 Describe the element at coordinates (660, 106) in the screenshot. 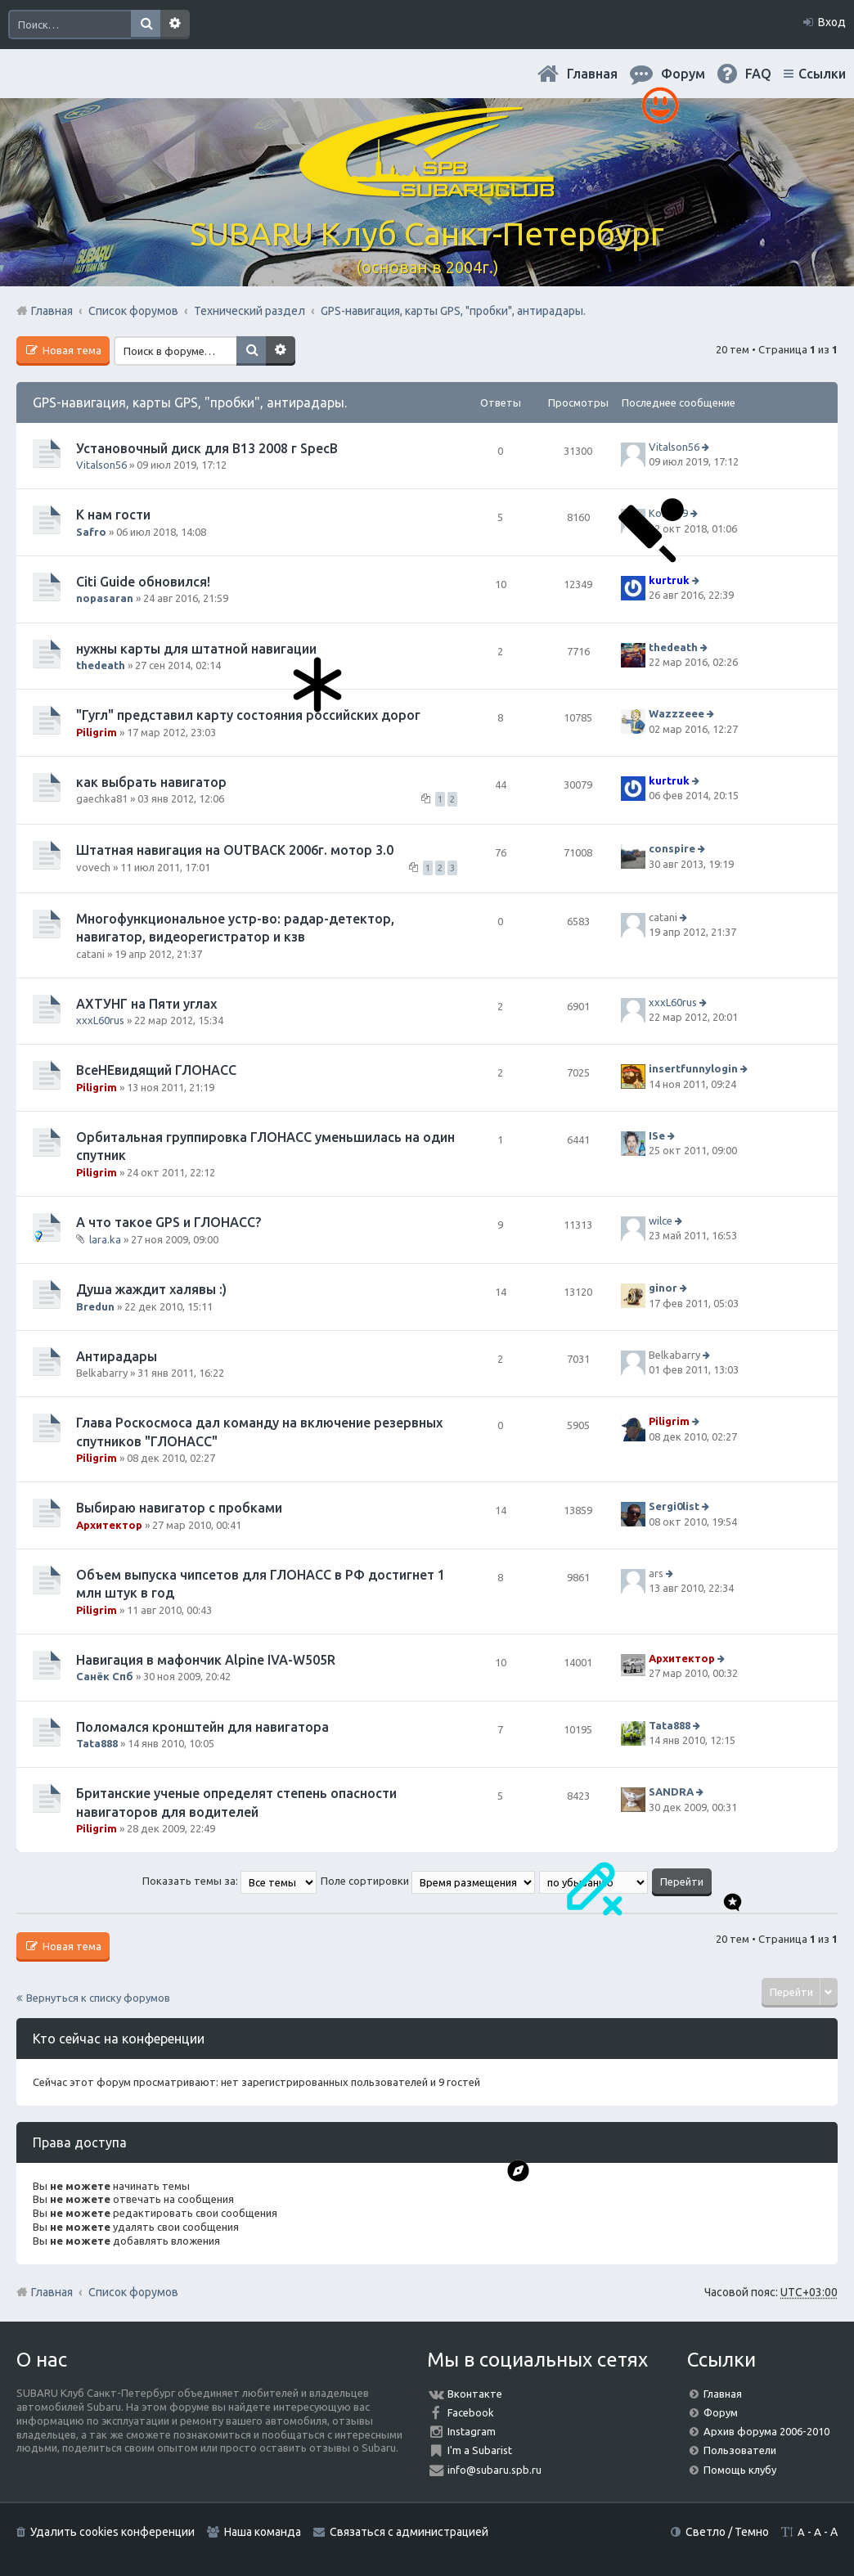

I see `add an emoji or reaction to a message` at that location.